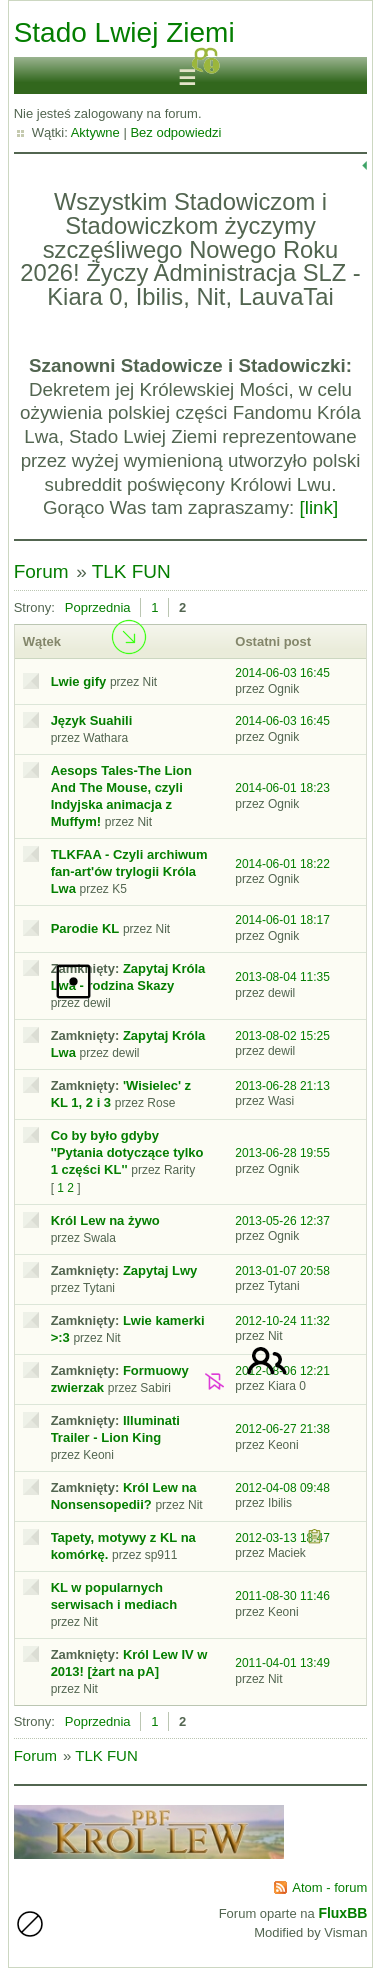 Image resolution: width=381 pixels, height=1968 pixels. What do you see at coordinates (30, 1924) in the screenshot?
I see `indicates a blocked or prohibited action` at bounding box center [30, 1924].